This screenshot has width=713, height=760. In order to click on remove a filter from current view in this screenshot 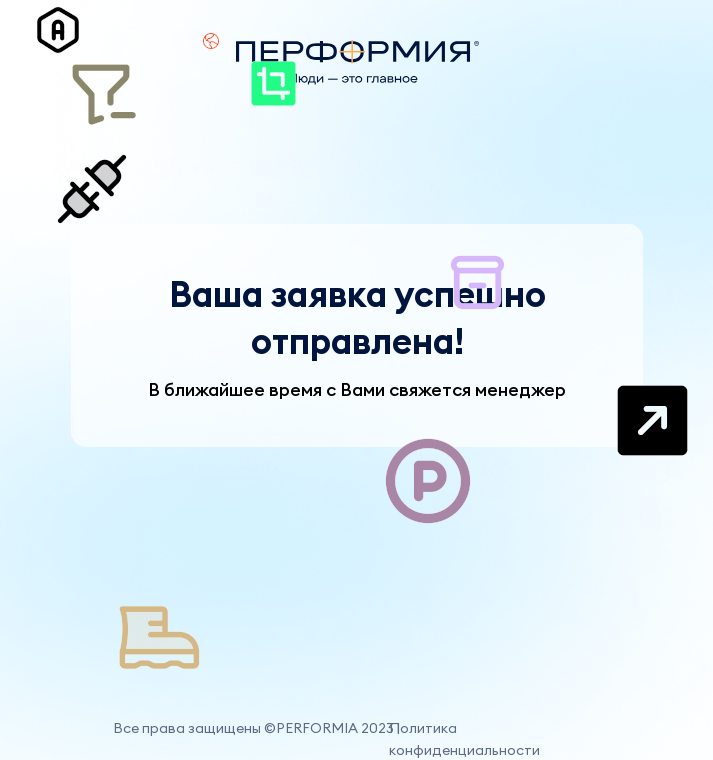, I will do `click(101, 93)`.